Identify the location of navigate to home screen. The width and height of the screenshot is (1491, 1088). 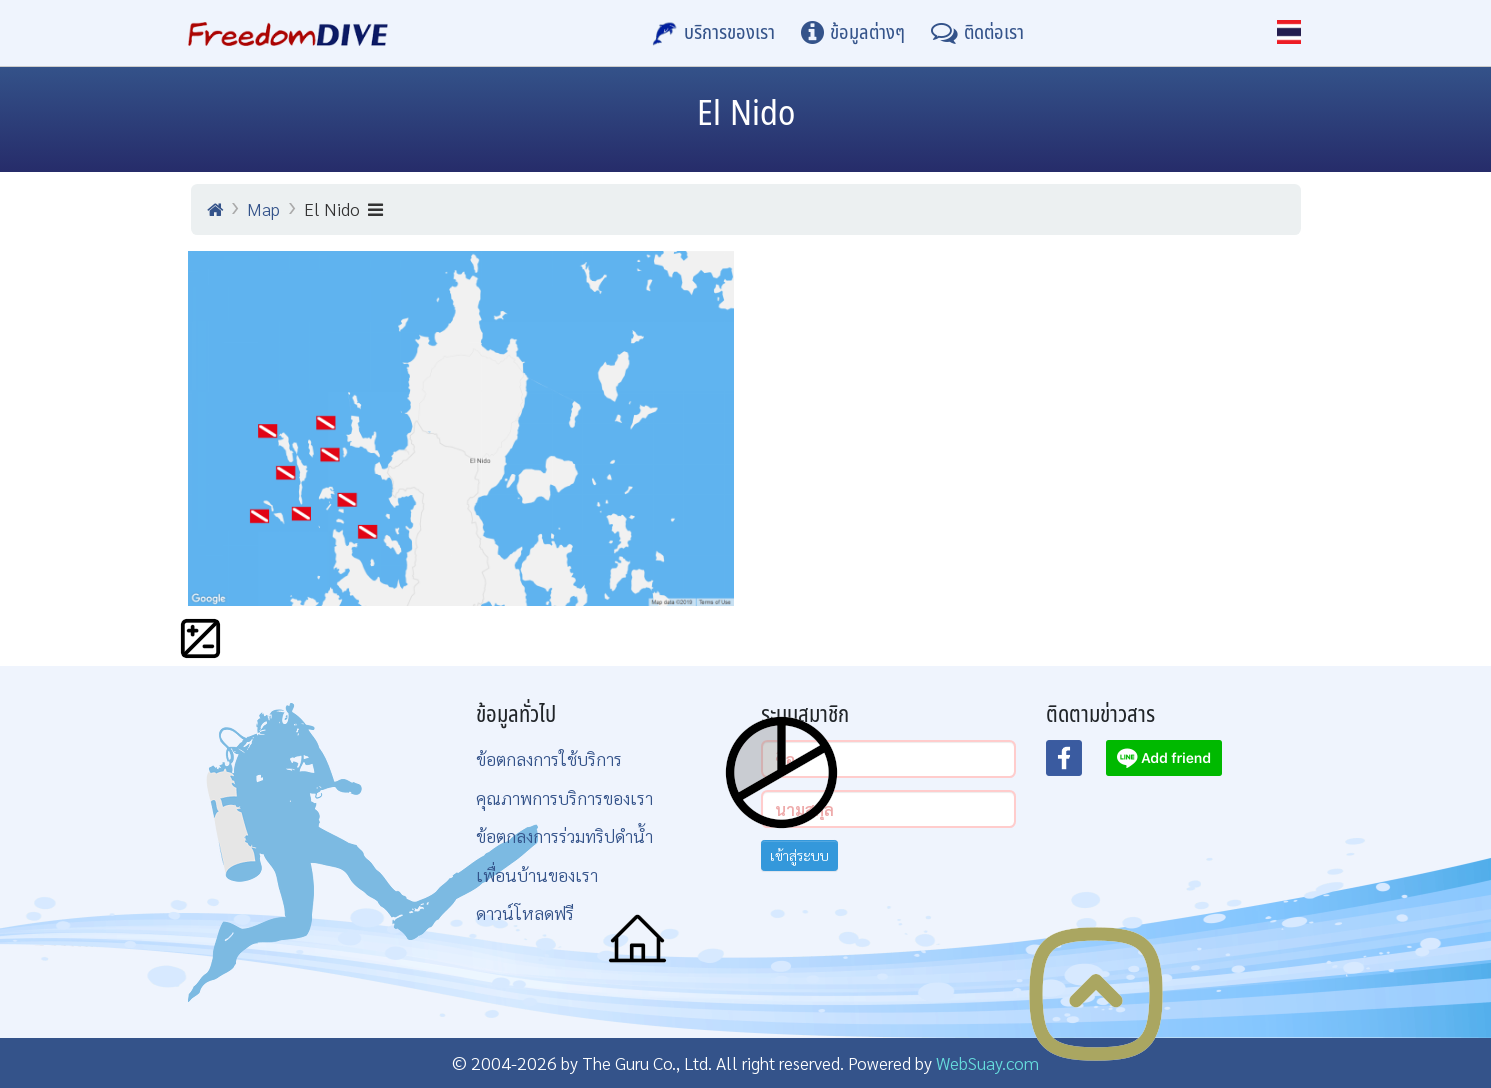
(637, 939).